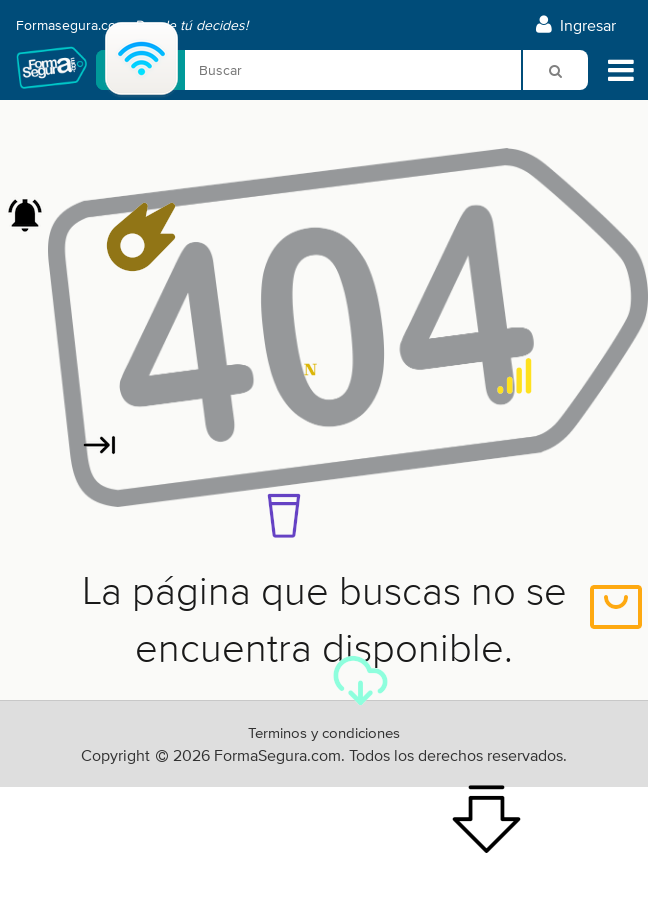 This screenshot has width=648, height=903. I want to click on access wireless network settings, so click(141, 58).